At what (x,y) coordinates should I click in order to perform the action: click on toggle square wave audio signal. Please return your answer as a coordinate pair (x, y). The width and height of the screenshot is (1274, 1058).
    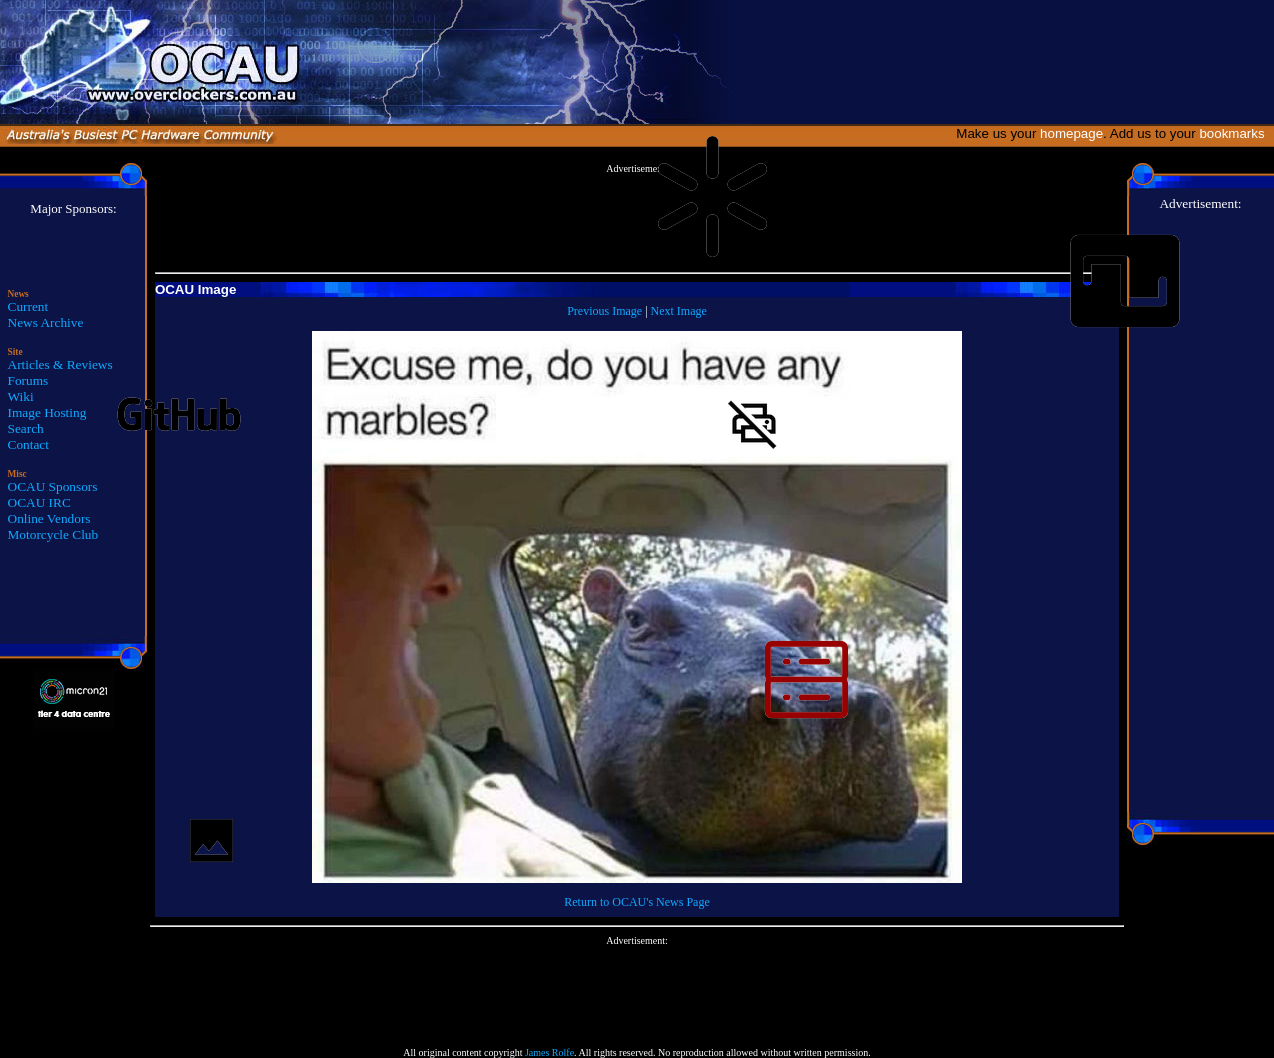
    Looking at the image, I should click on (1125, 281).